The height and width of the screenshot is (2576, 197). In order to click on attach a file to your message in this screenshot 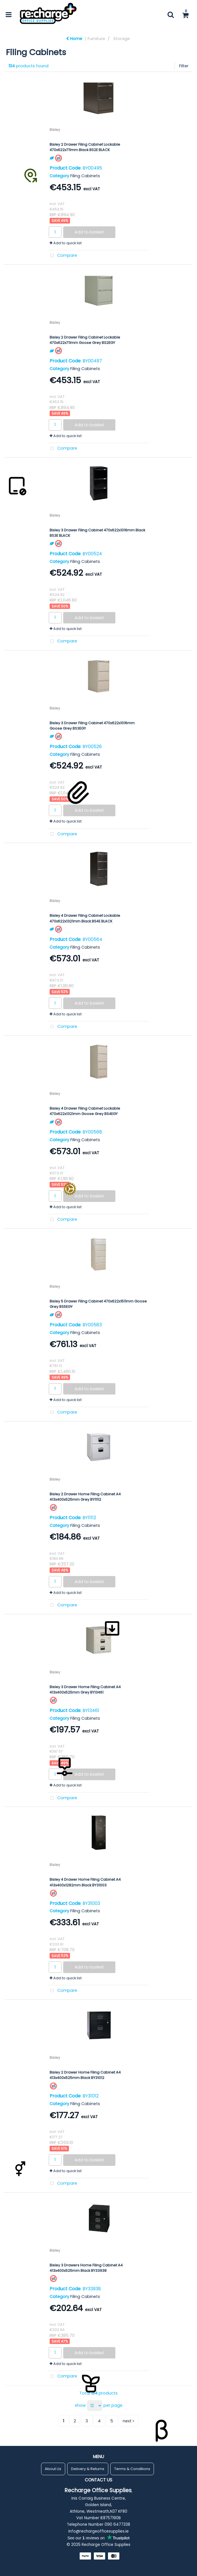, I will do `click(78, 792)`.